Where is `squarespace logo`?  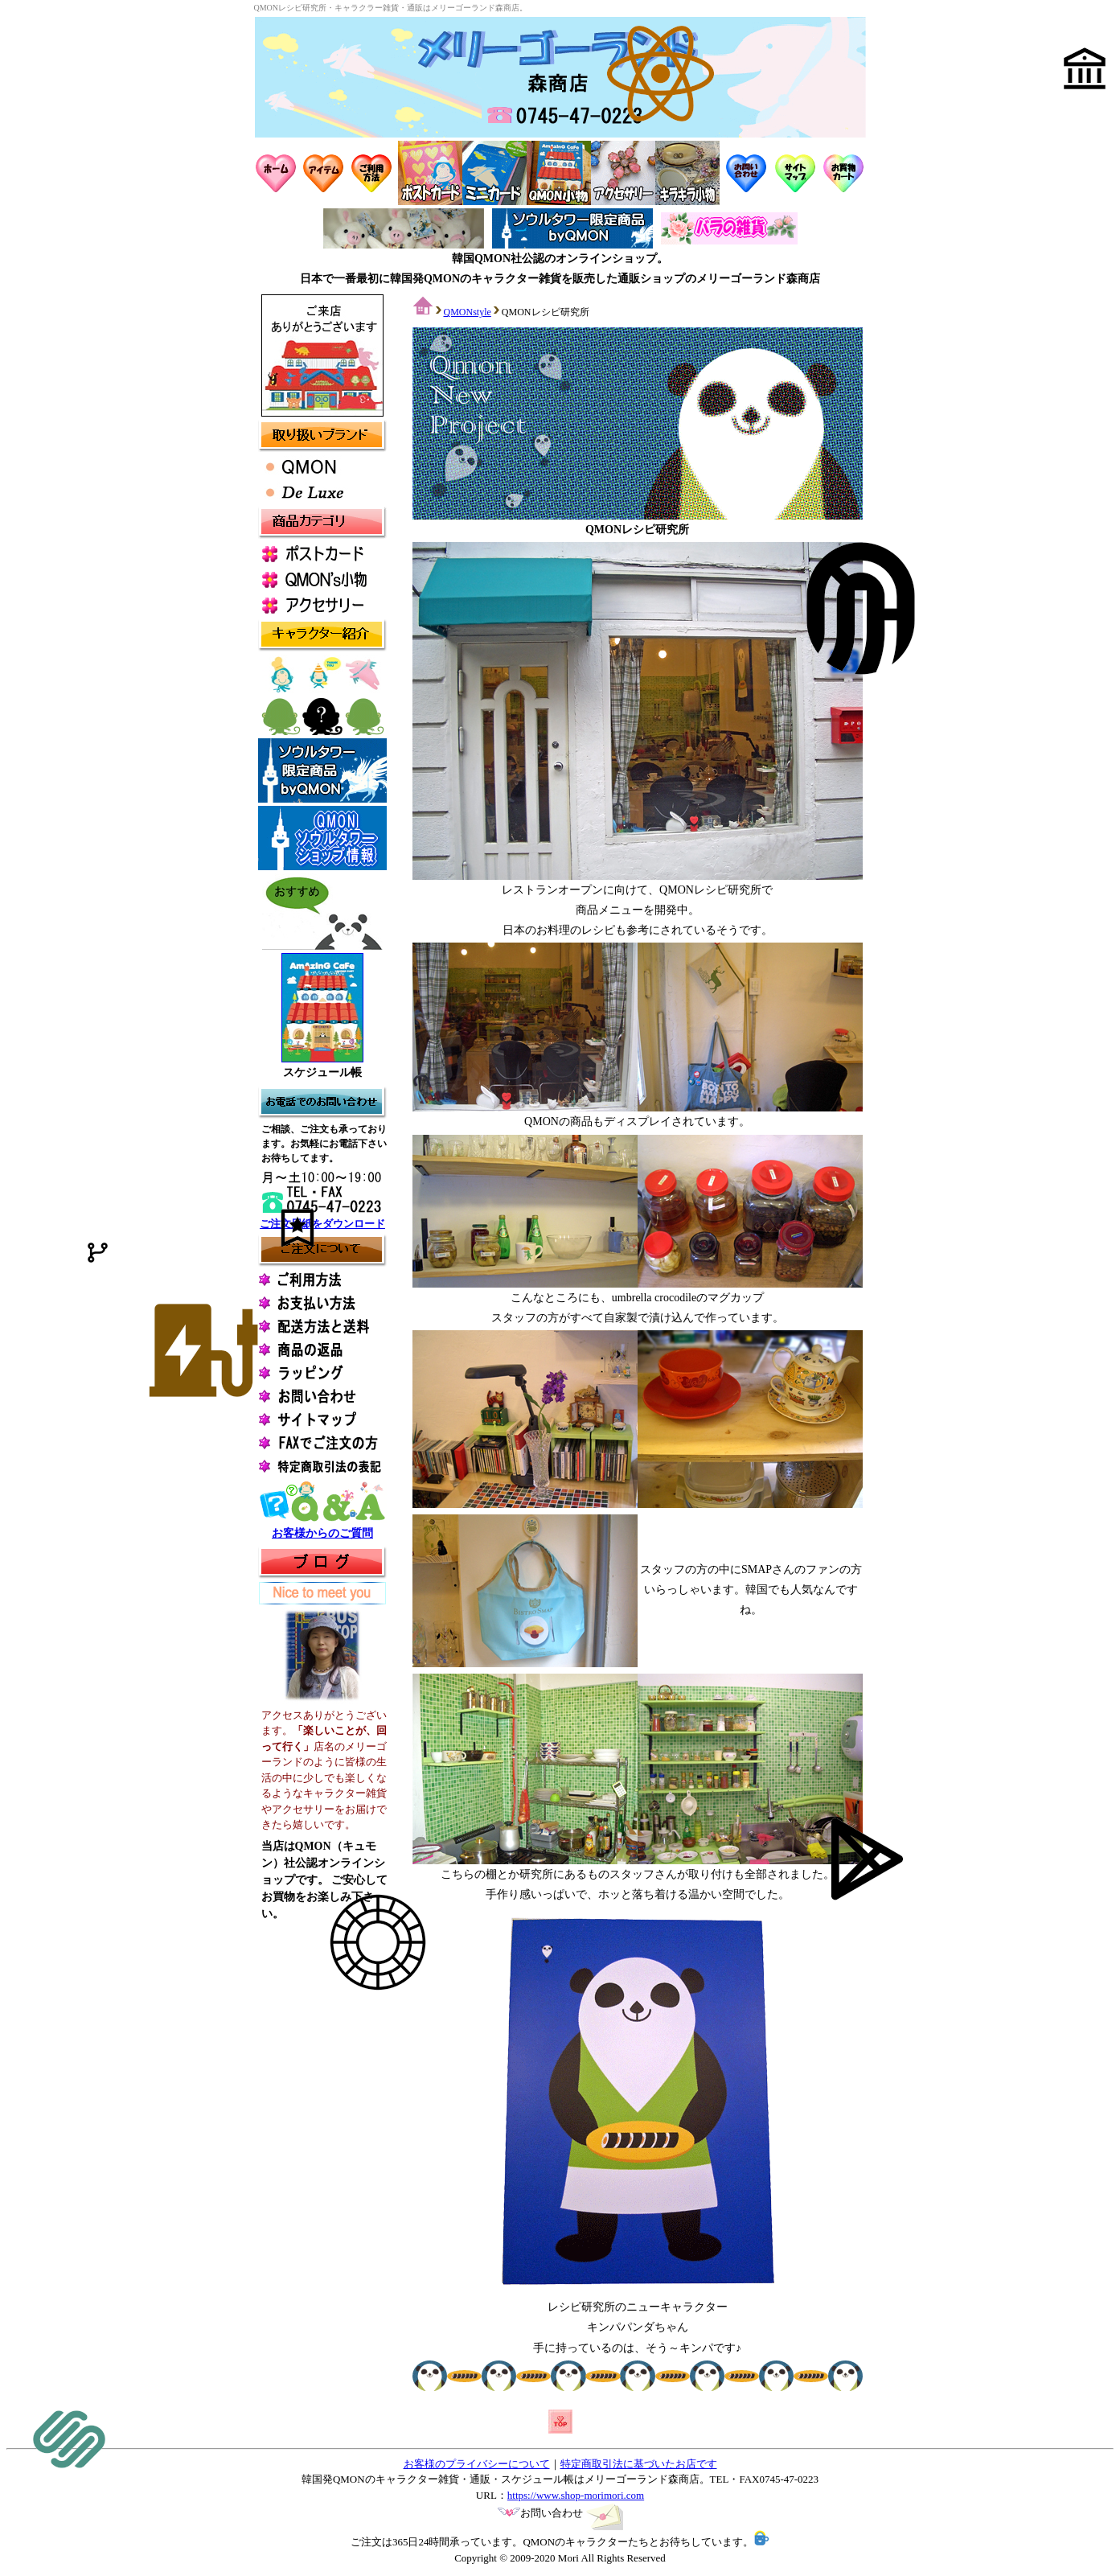
squarespace logo is located at coordinates (69, 2439).